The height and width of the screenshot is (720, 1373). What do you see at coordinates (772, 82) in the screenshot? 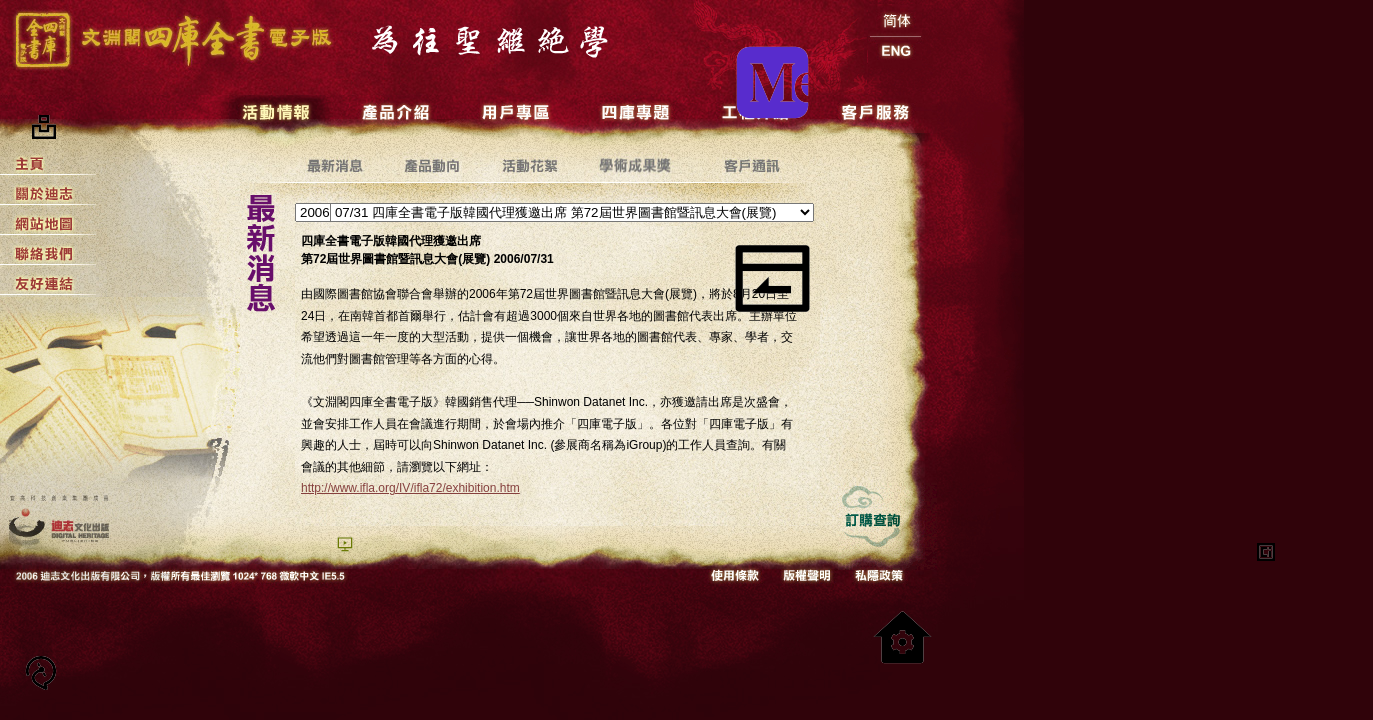
I see `open the Medium app` at bounding box center [772, 82].